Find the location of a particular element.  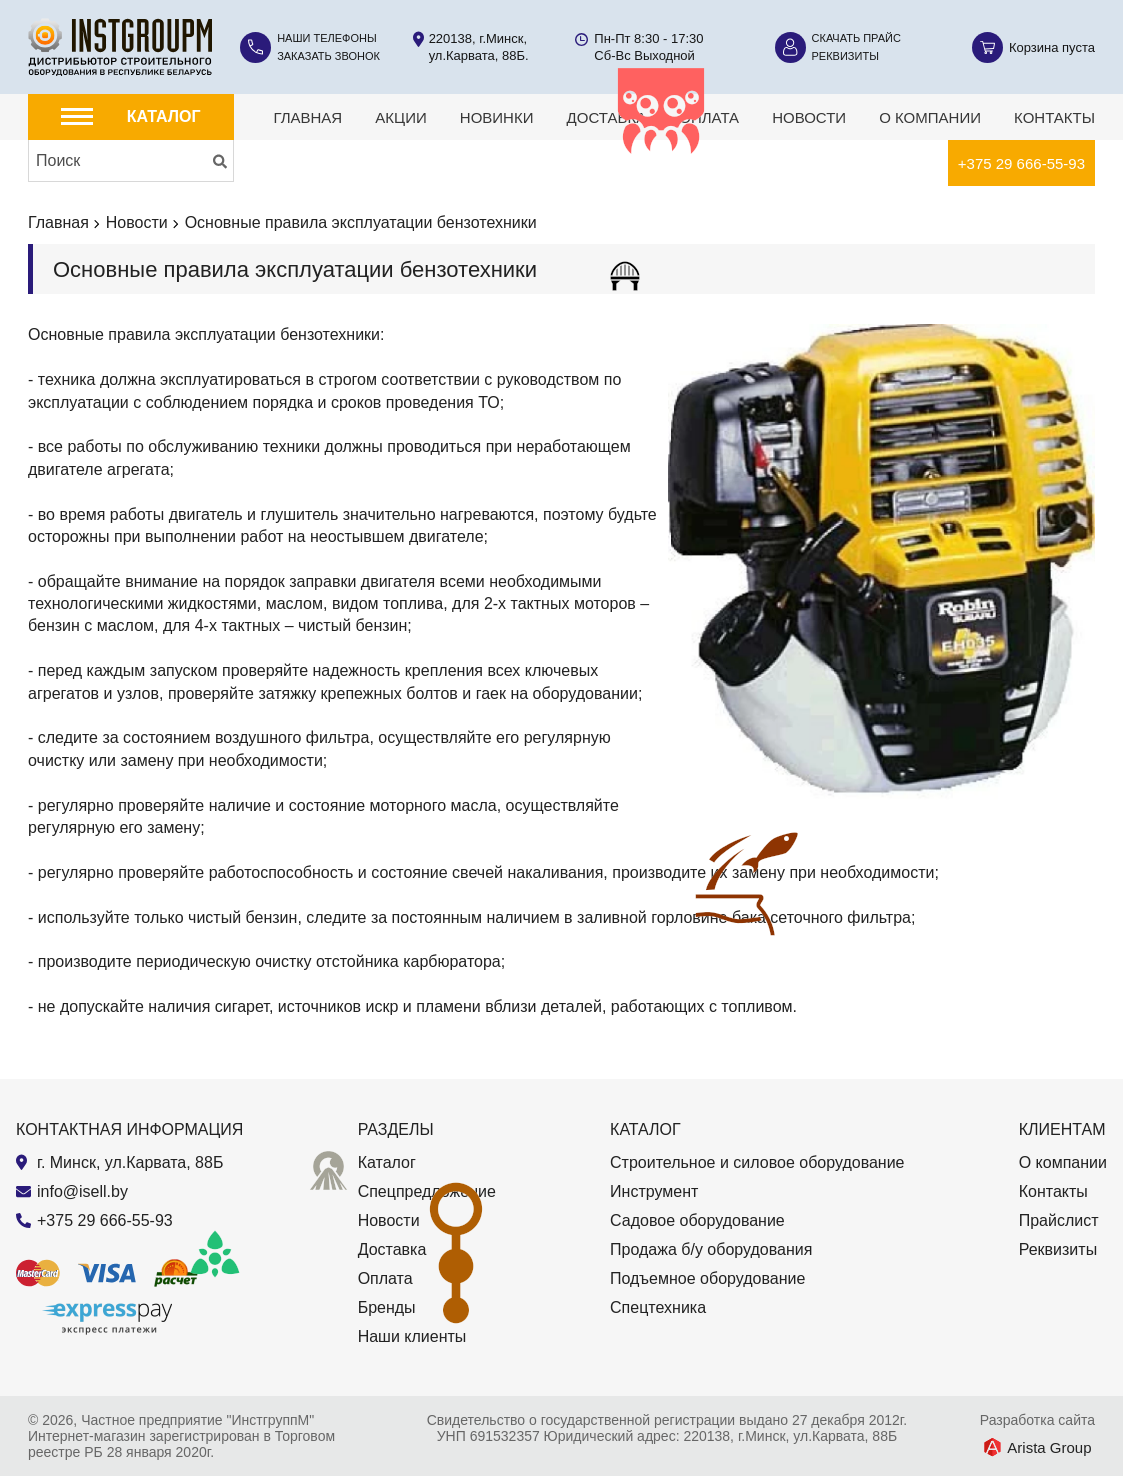

represents a hive mind or collective intelligence feature is located at coordinates (215, 1254).